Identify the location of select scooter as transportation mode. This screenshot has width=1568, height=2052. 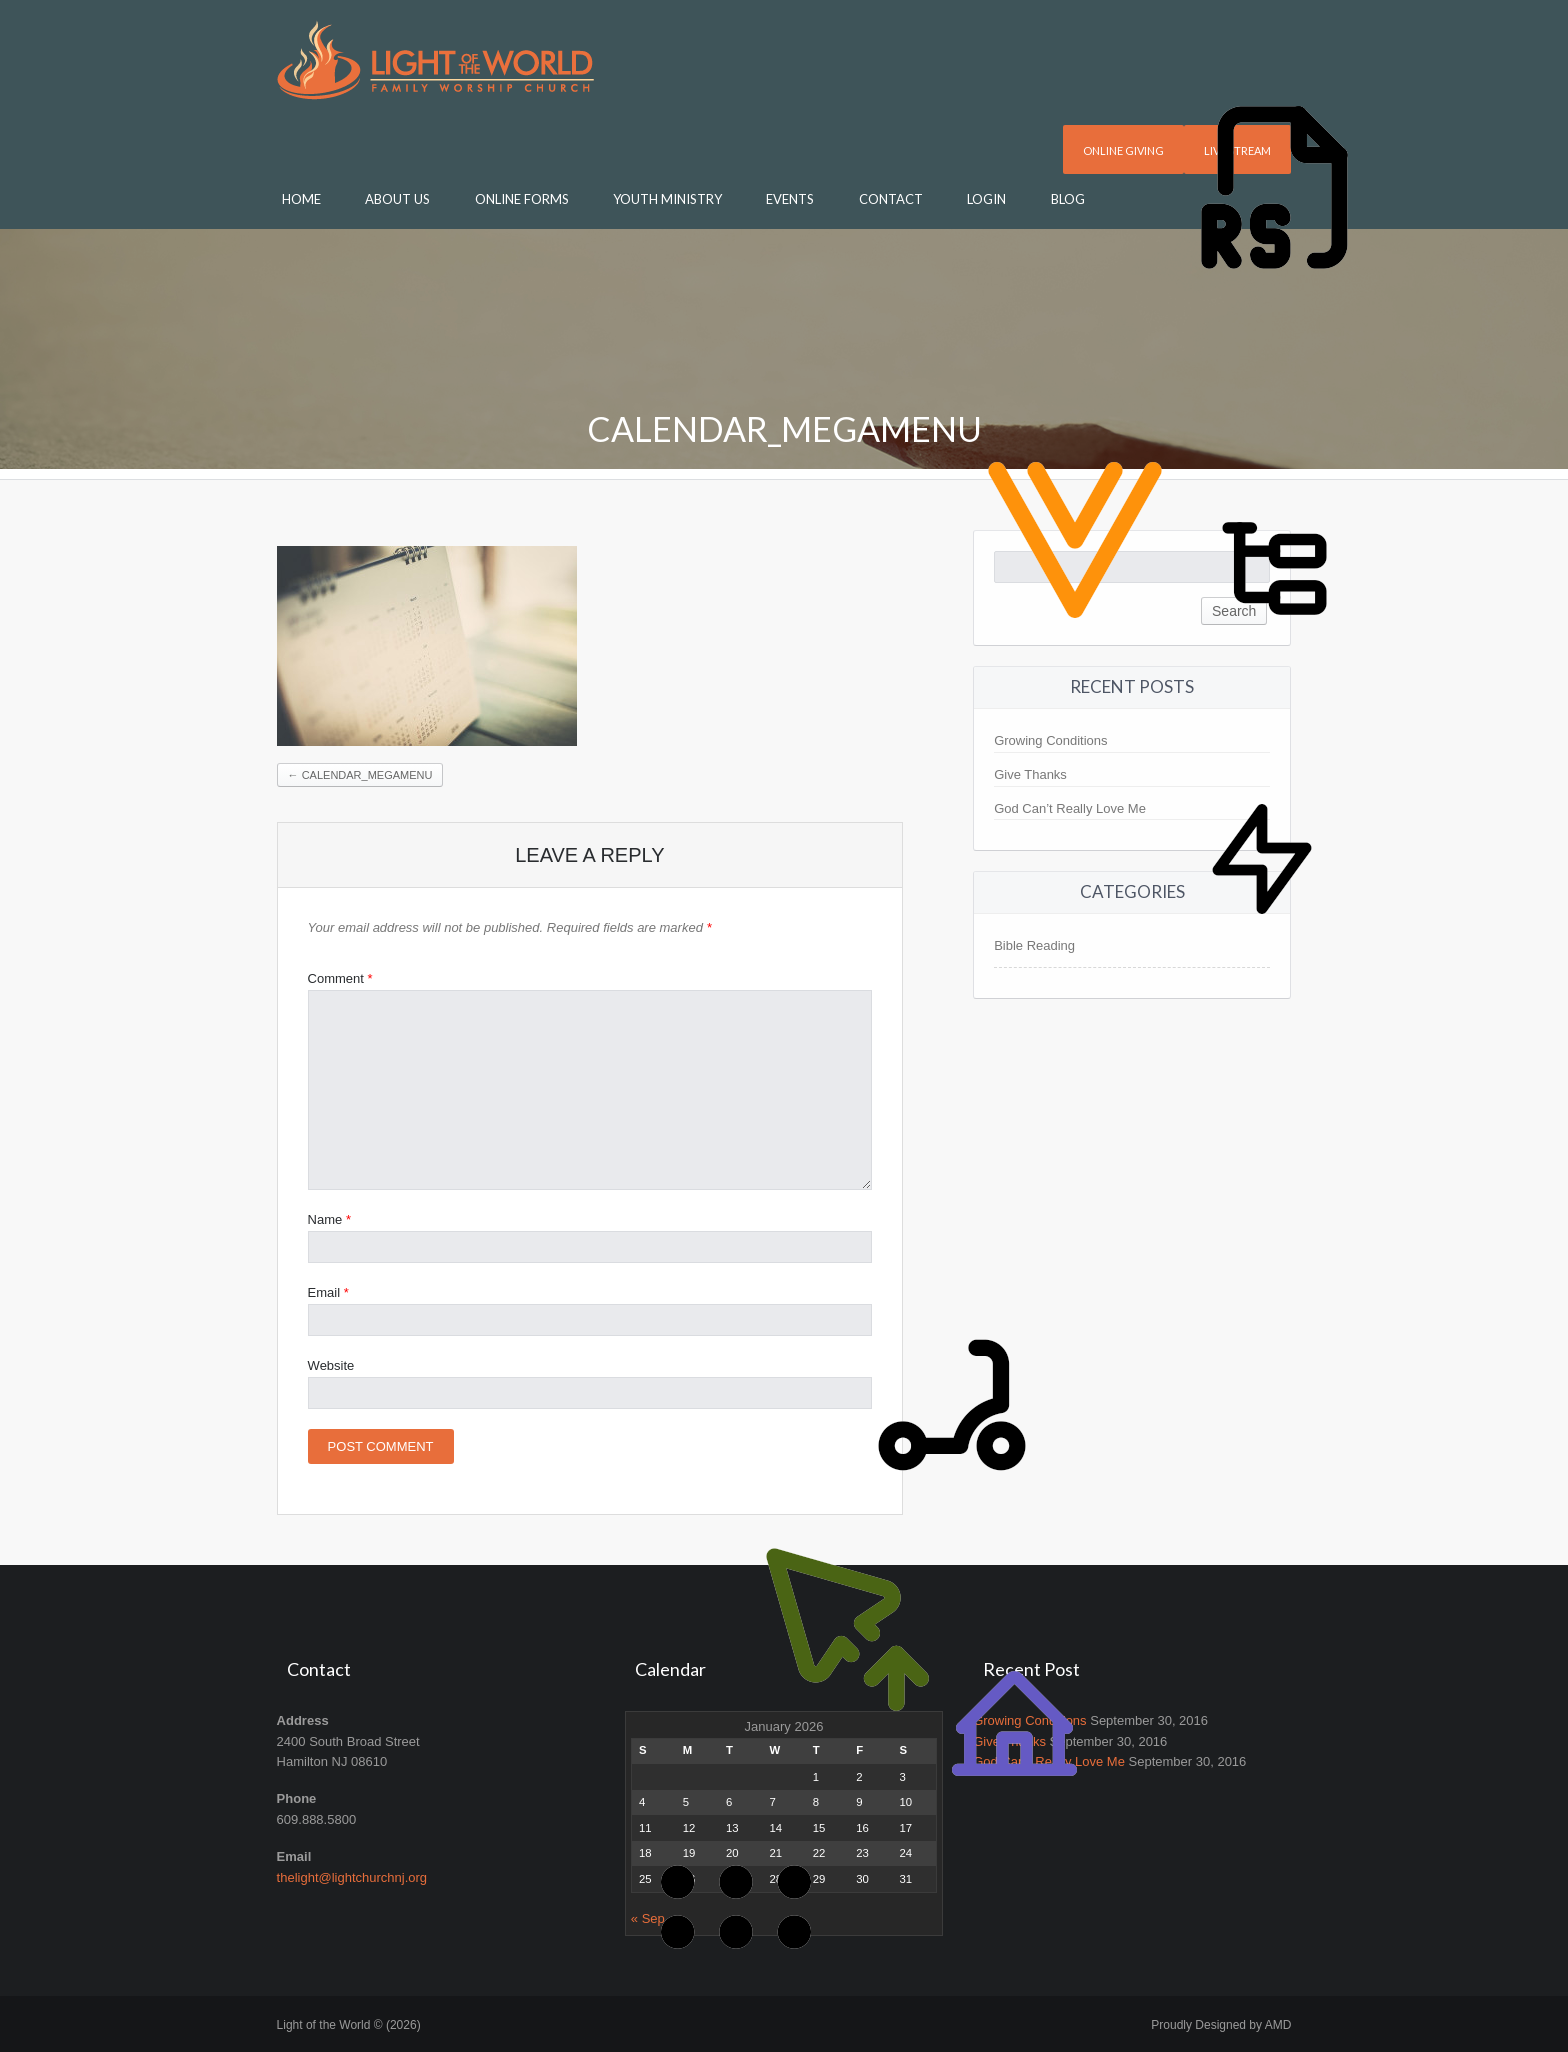
(952, 1405).